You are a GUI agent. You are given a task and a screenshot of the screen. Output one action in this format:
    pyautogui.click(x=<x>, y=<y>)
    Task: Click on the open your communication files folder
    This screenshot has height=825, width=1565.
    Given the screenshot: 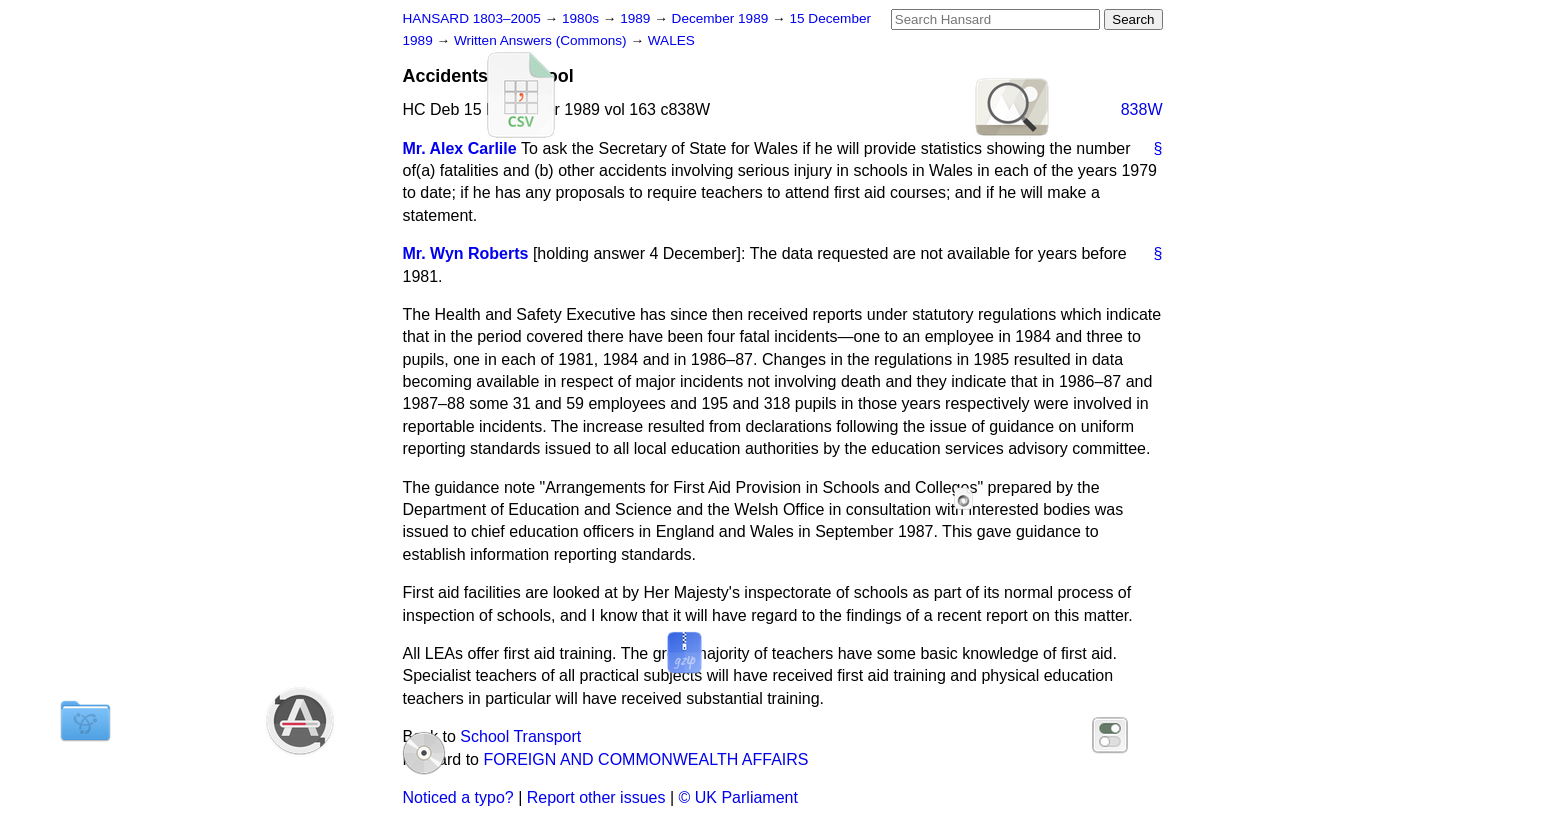 What is the action you would take?
    pyautogui.click(x=85, y=720)
    